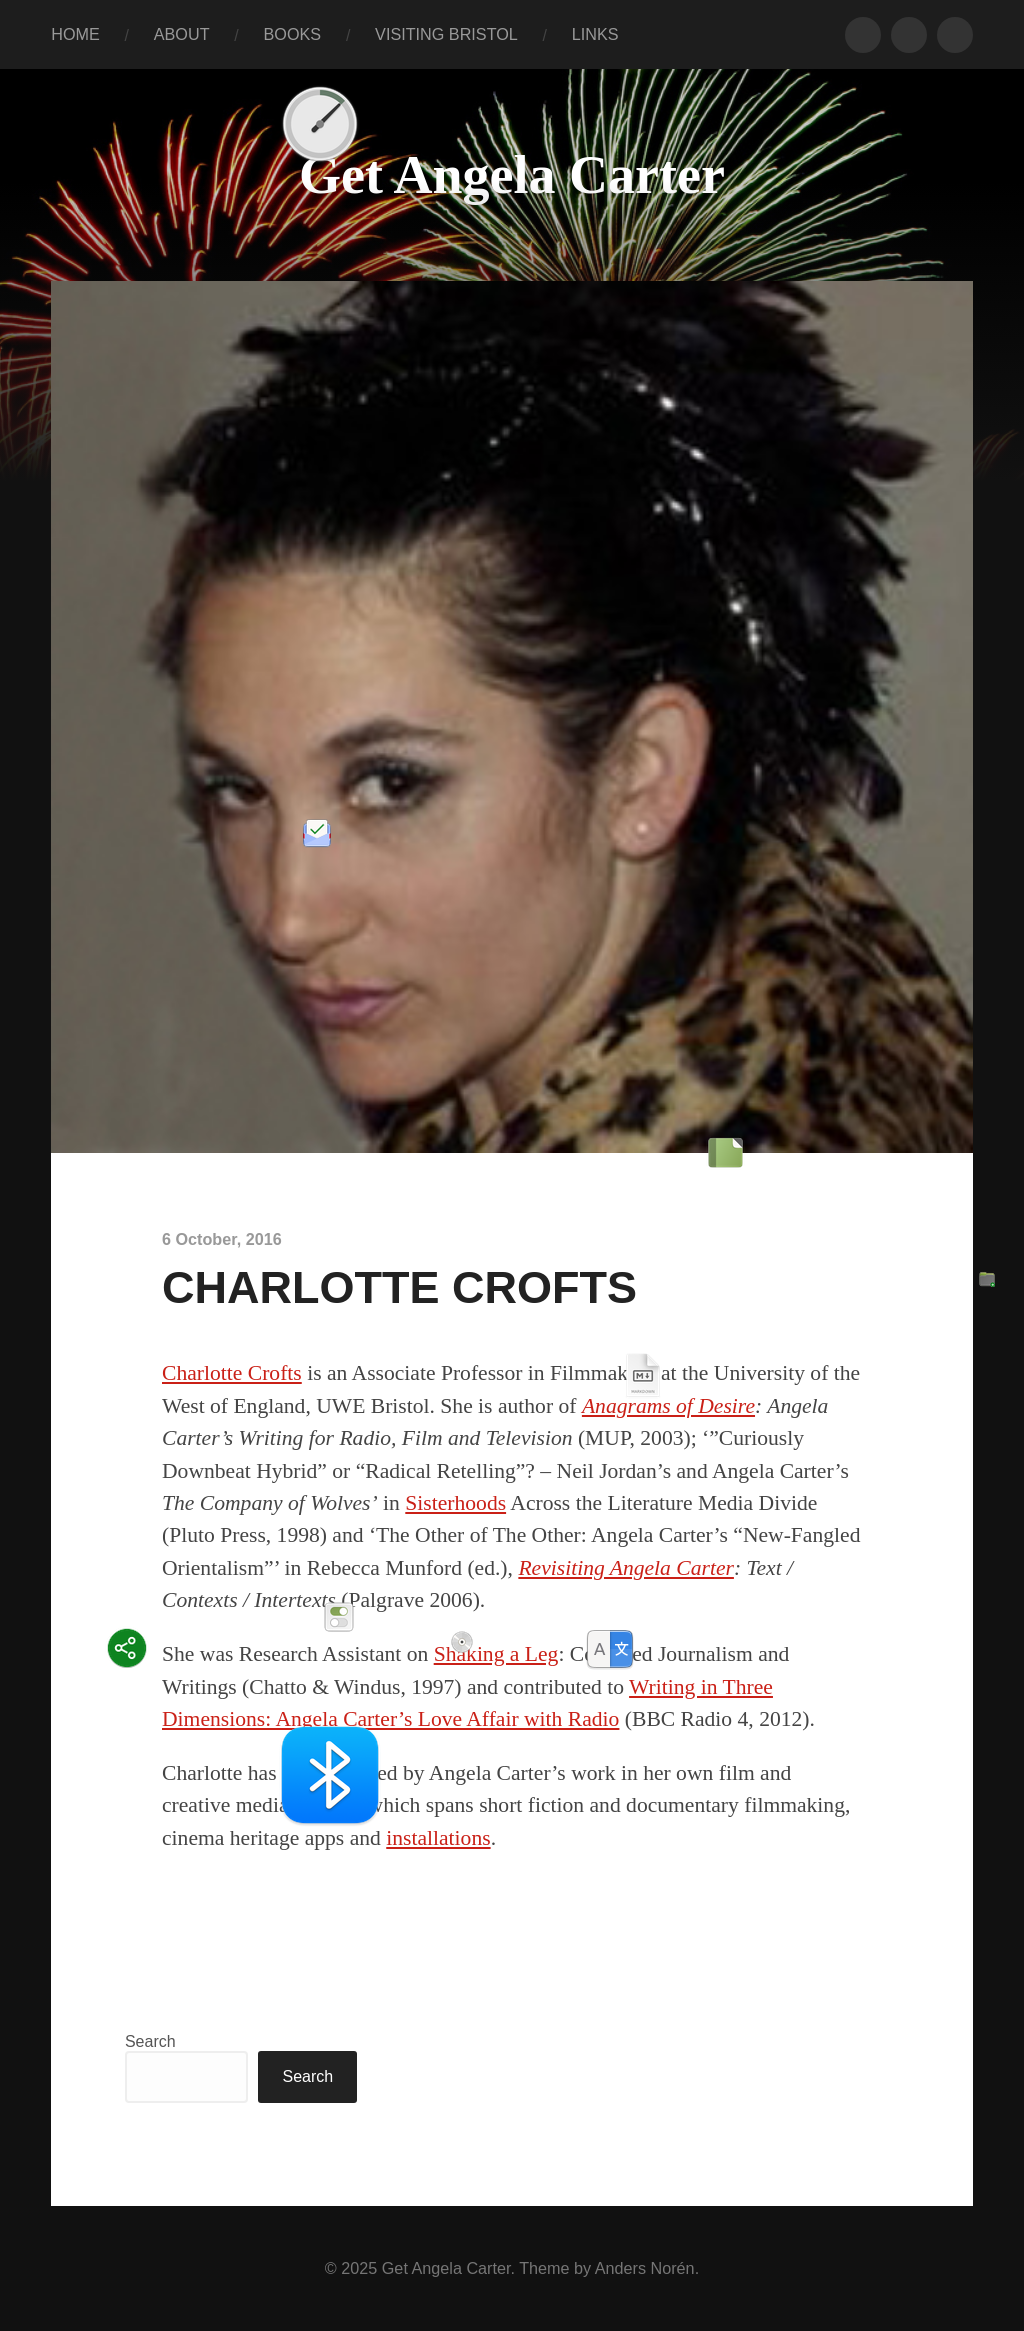 The width and height of the screenshot is (1024, 2331). What do you see at coordinates (330, 1775) in the screenshot?
I see `toggle bluetooth connectivity on or off` at bounding box center [330, 1775].